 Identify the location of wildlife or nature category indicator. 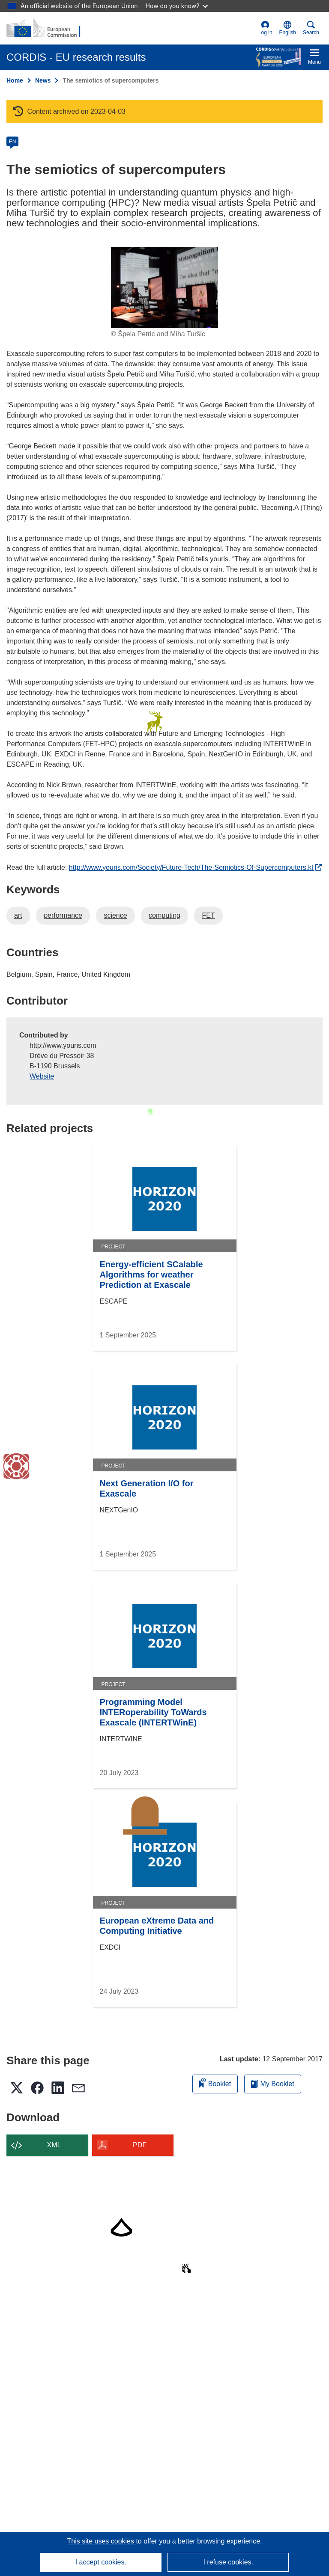
(155, 722).